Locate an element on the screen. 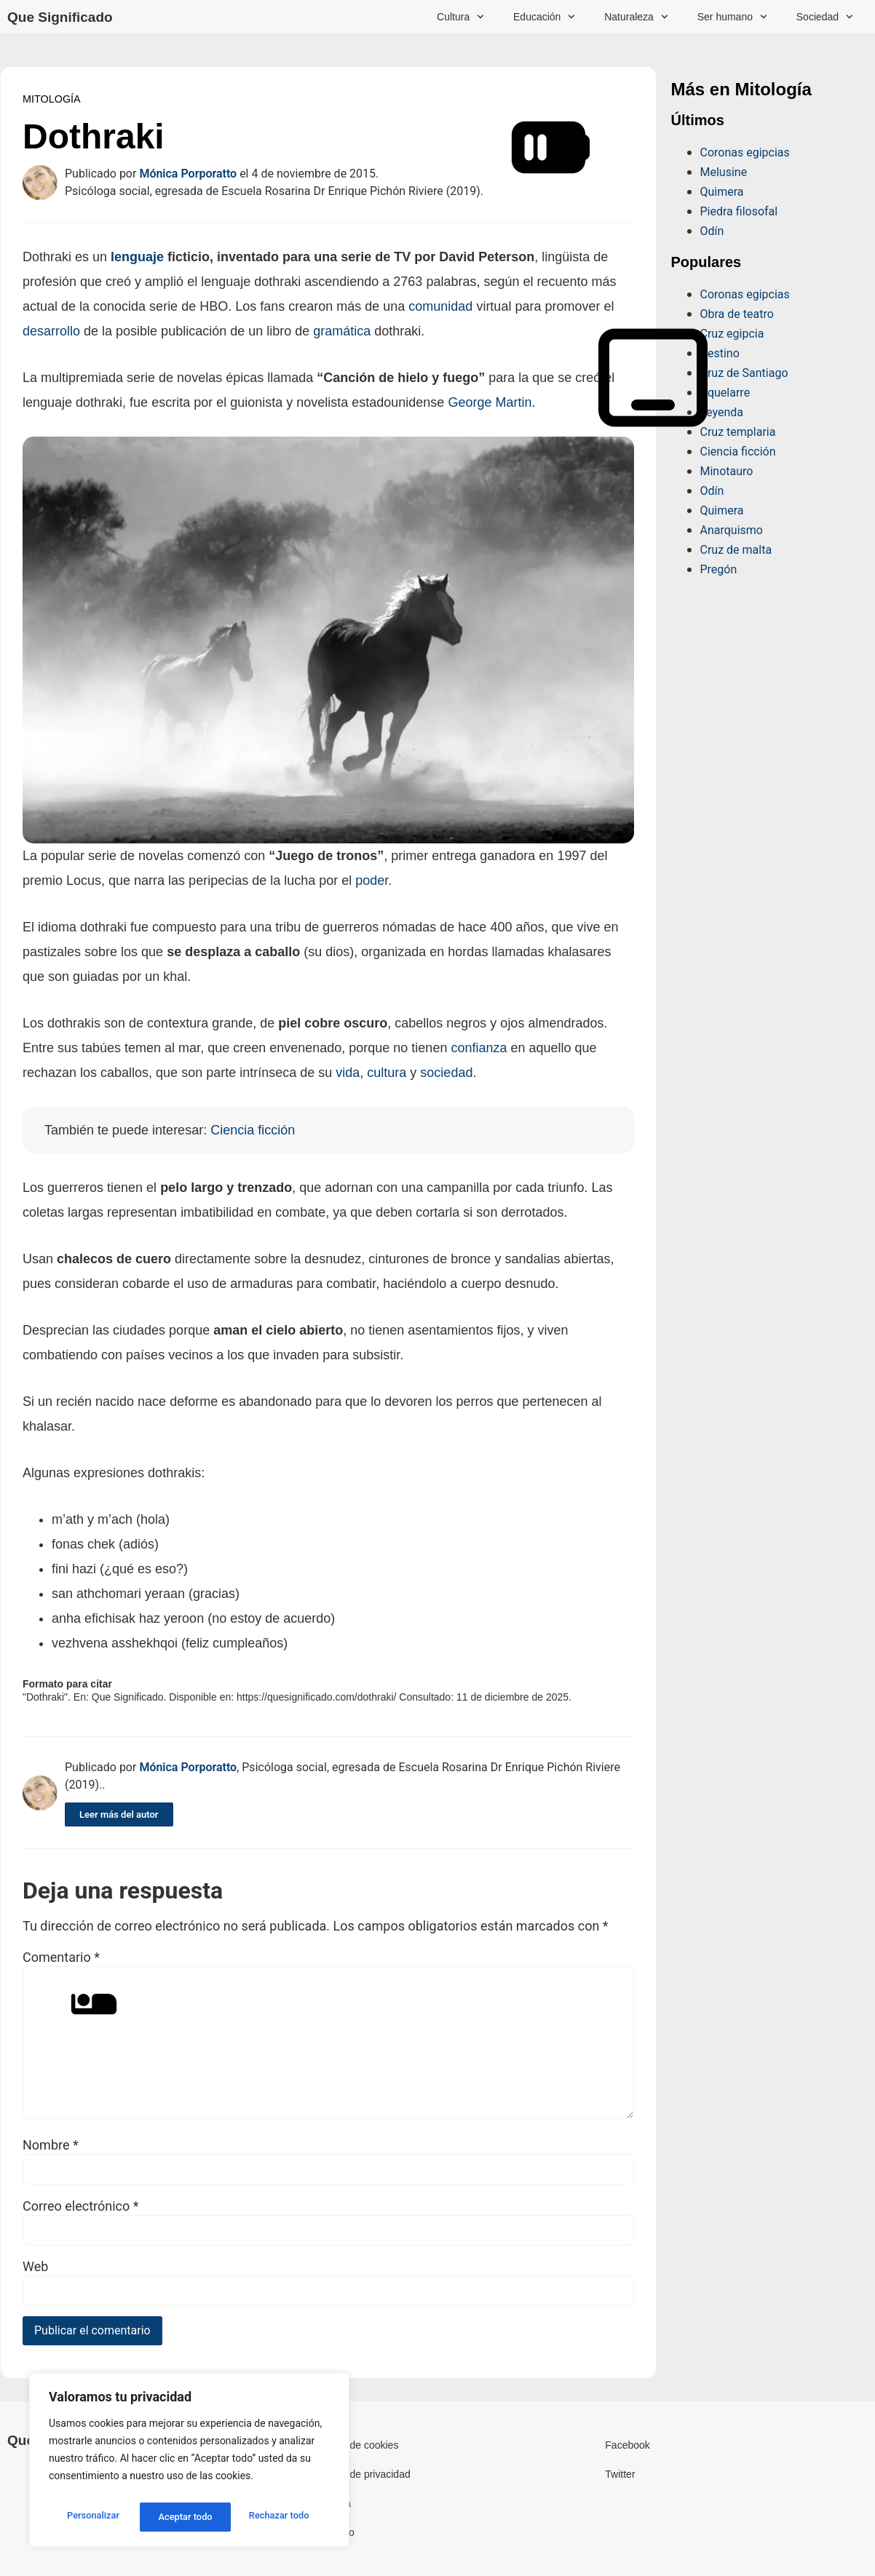 The height and width of the screenshot is (2576, 875). select a lie-flat or suite seat option is located at coordinates (94, 2004).